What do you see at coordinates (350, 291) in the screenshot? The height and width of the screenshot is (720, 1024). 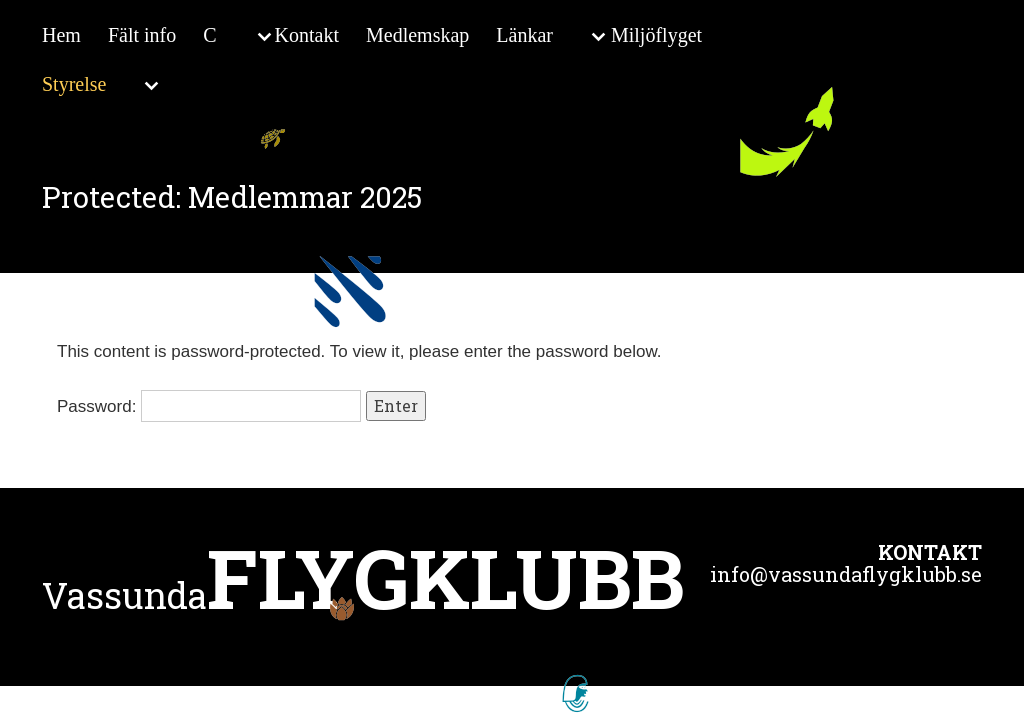 I see `indicates heavy rain weather condition` at bounding box center [350, 291].